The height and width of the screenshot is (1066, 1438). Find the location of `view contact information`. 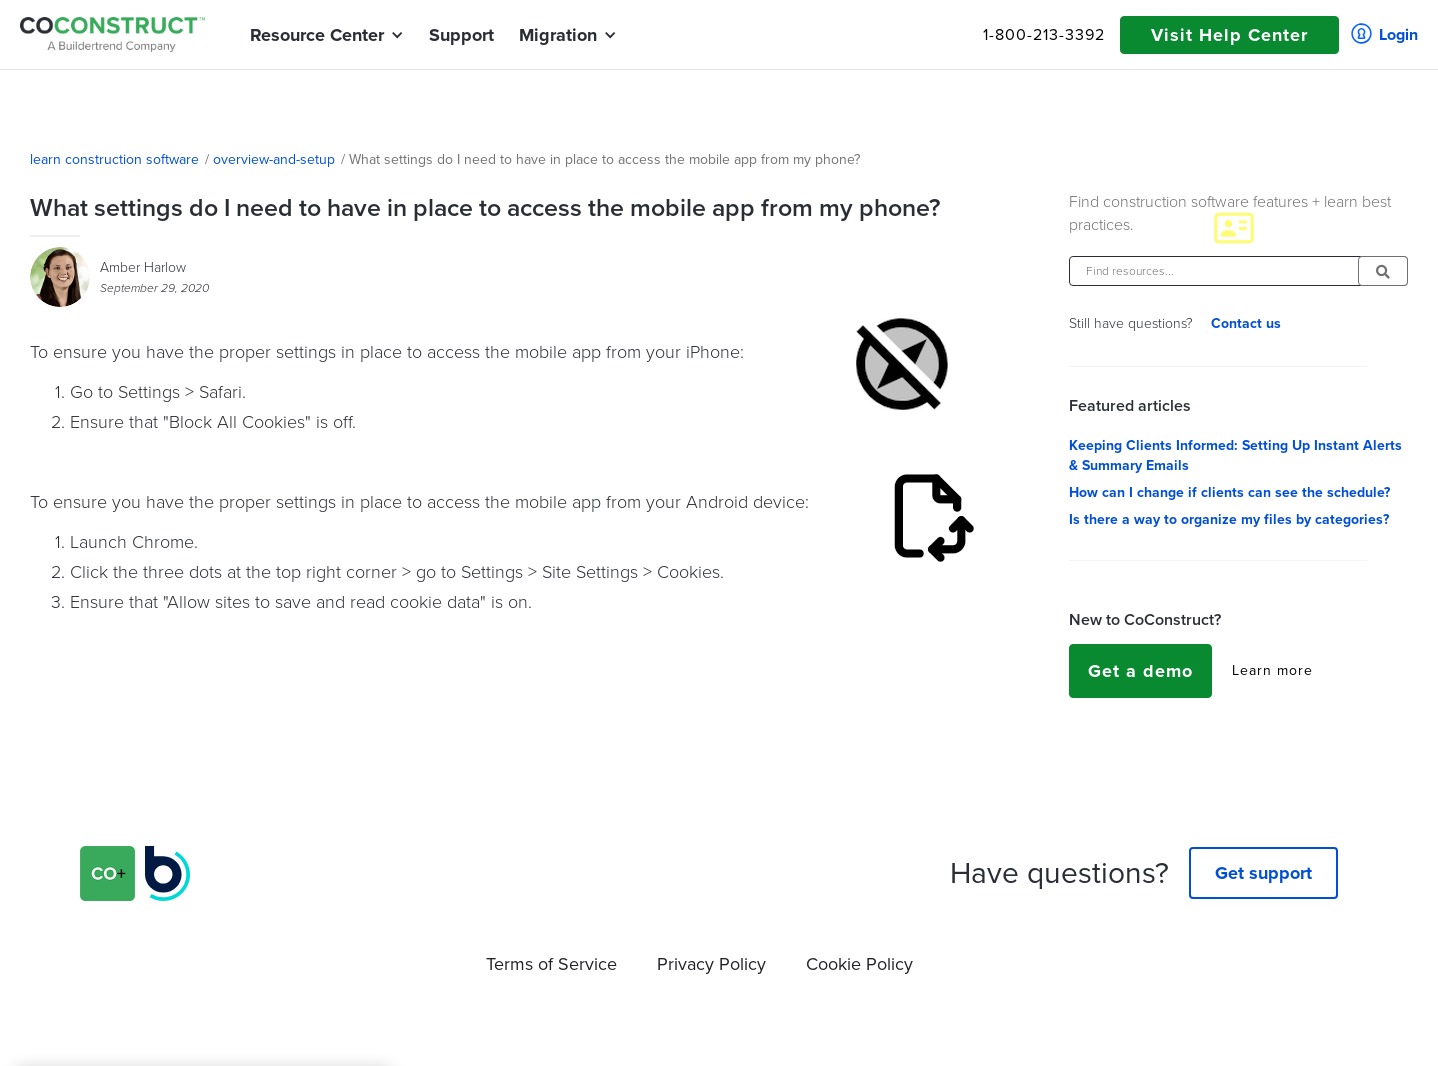

view contact information is located at coordinates (1234, 228).